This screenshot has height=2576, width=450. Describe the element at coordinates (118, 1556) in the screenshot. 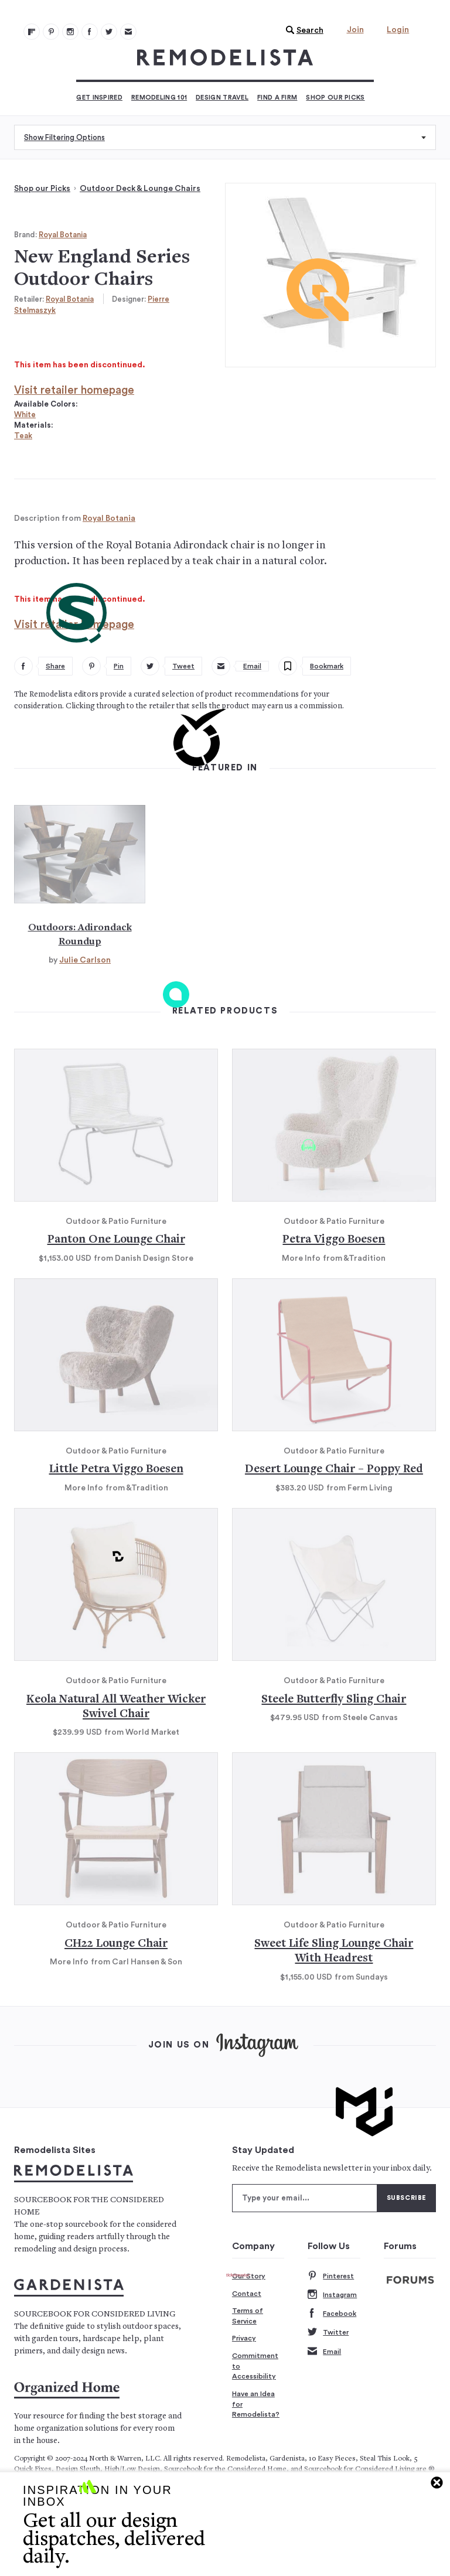

I see `open Decap CMS dashboard` at that location.